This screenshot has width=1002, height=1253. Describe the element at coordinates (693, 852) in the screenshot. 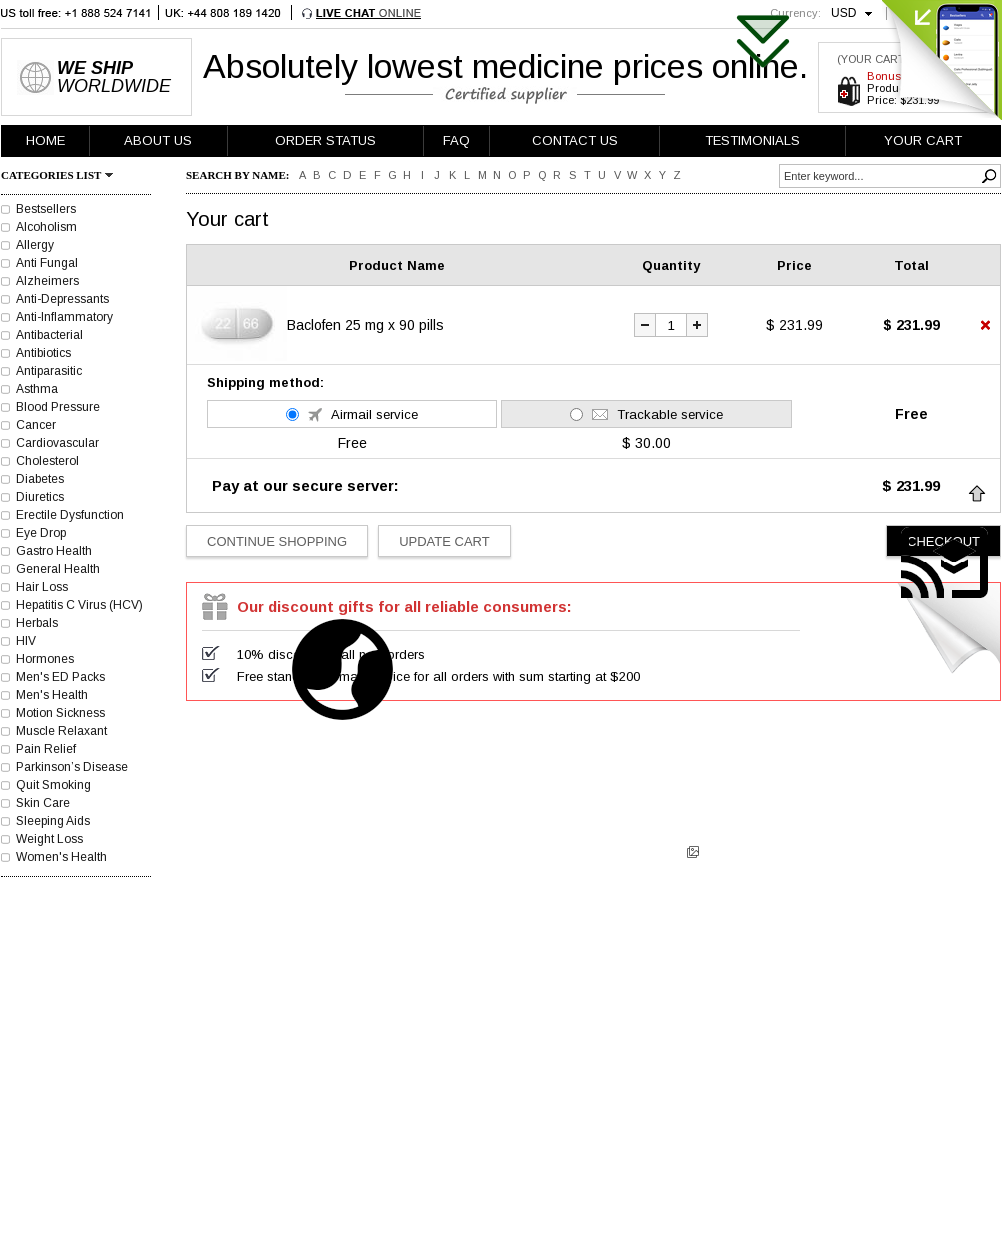

I see `view photo gallery` at that location.